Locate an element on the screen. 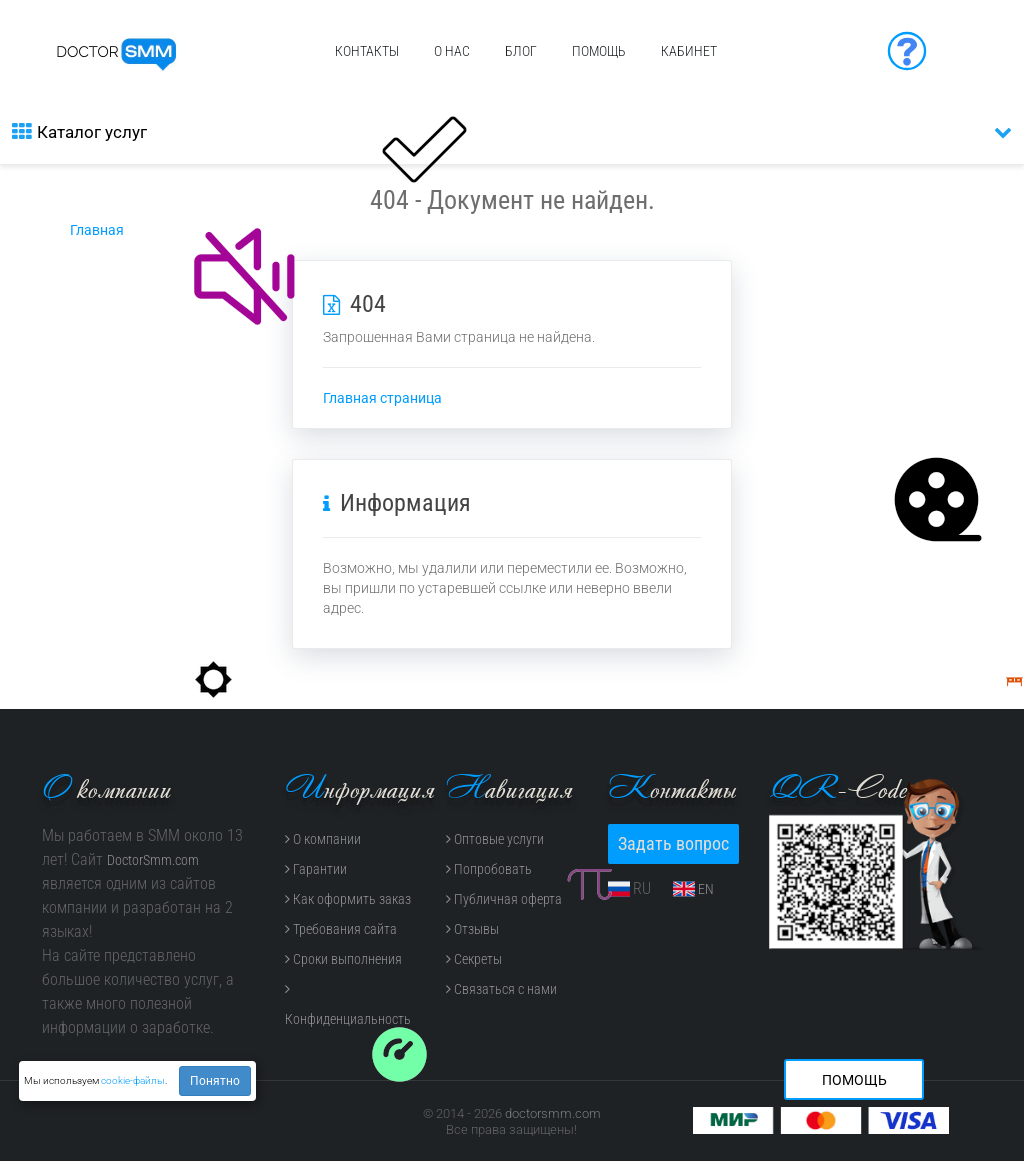  access mathematical or scientific calculator functions is located at coordinates (590, 883).